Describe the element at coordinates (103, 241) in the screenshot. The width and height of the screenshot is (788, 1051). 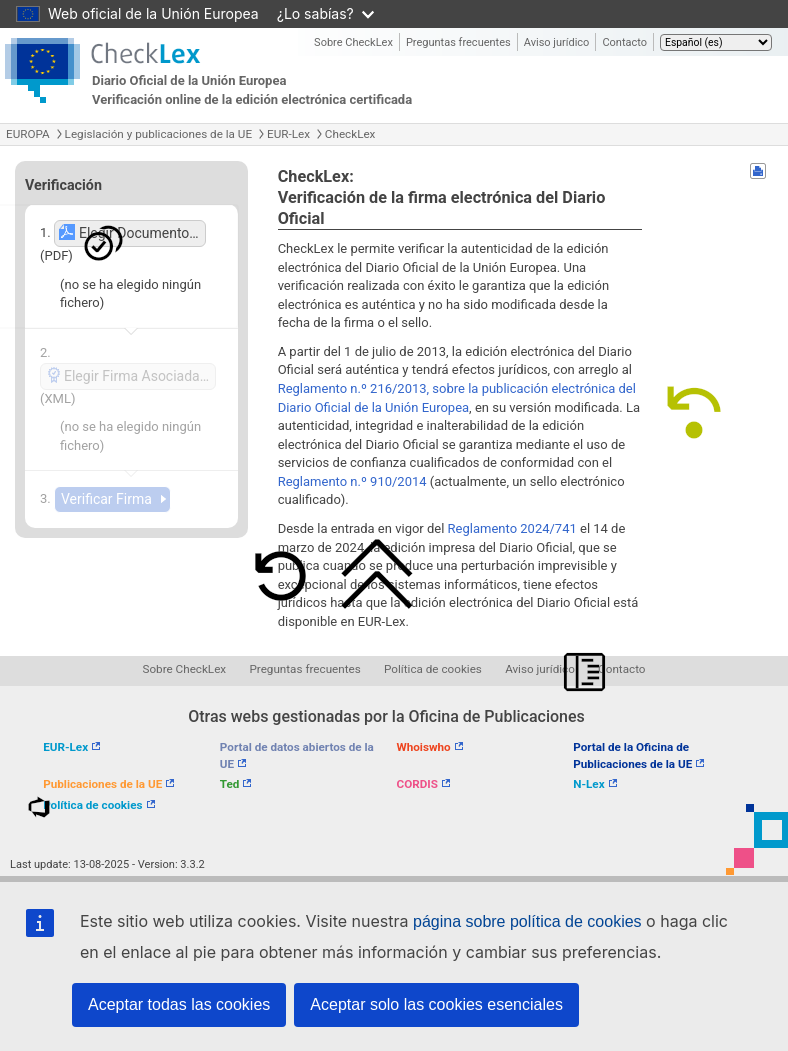
I see `view code coverage status` at that location.